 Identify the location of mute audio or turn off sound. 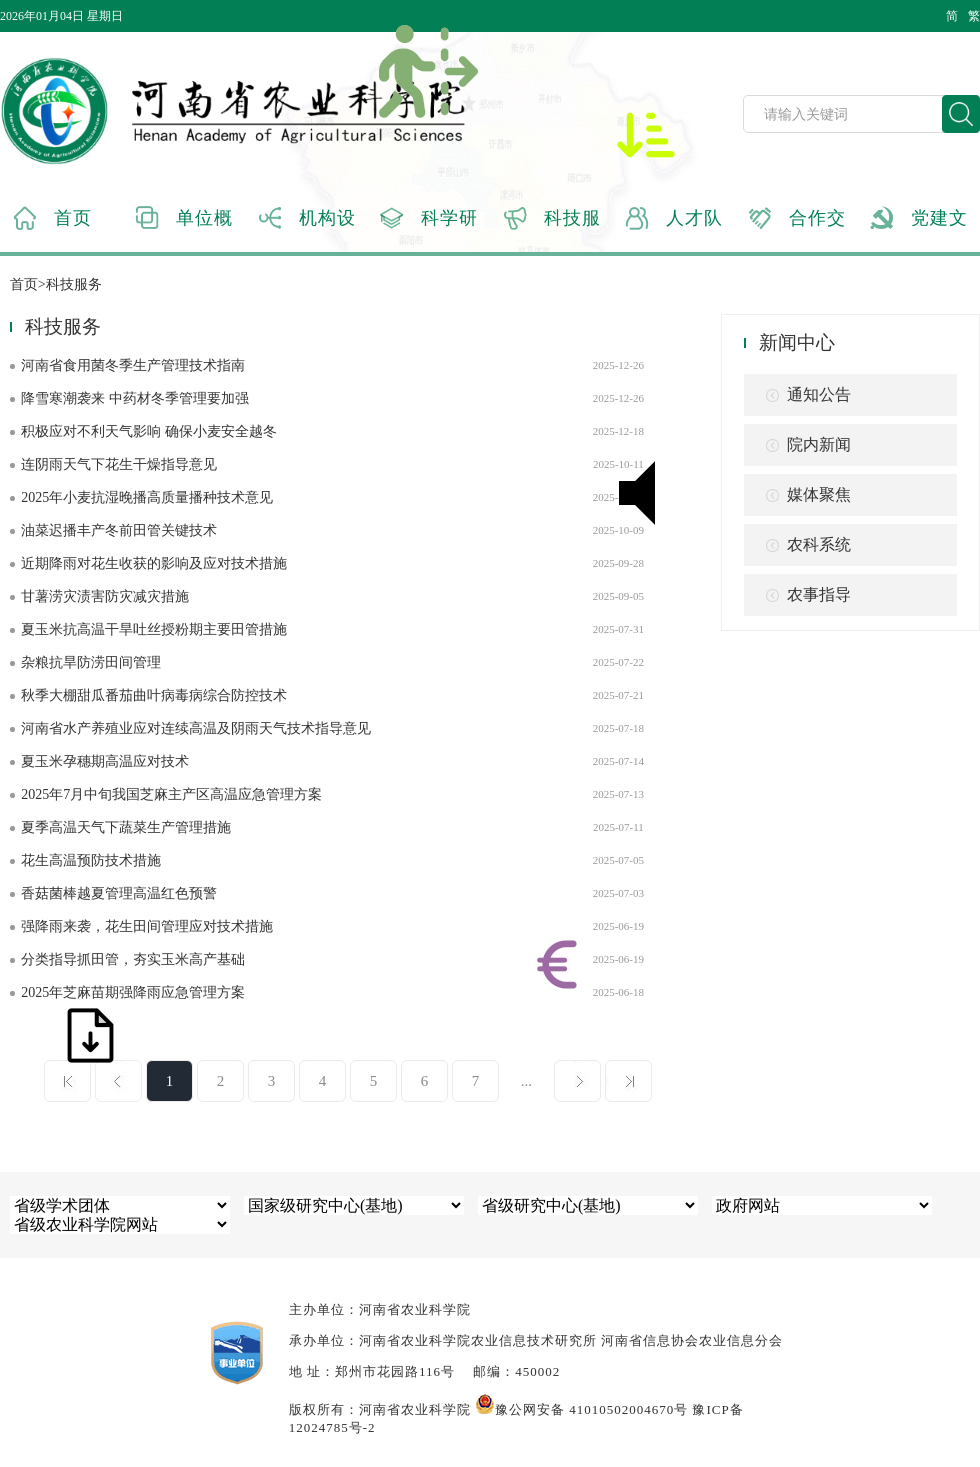
(639, 493).